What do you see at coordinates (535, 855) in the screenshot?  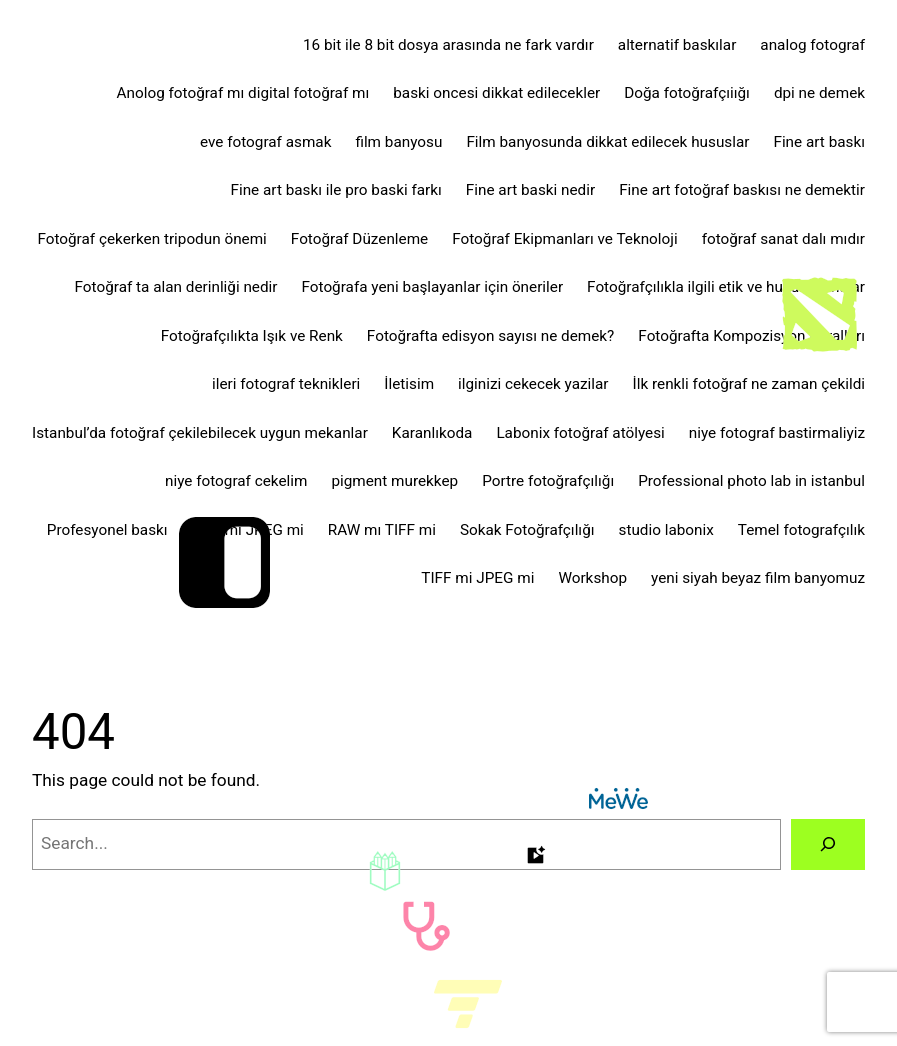 I see `access AI-powered video editing tools` at bounding box center [535, 855].